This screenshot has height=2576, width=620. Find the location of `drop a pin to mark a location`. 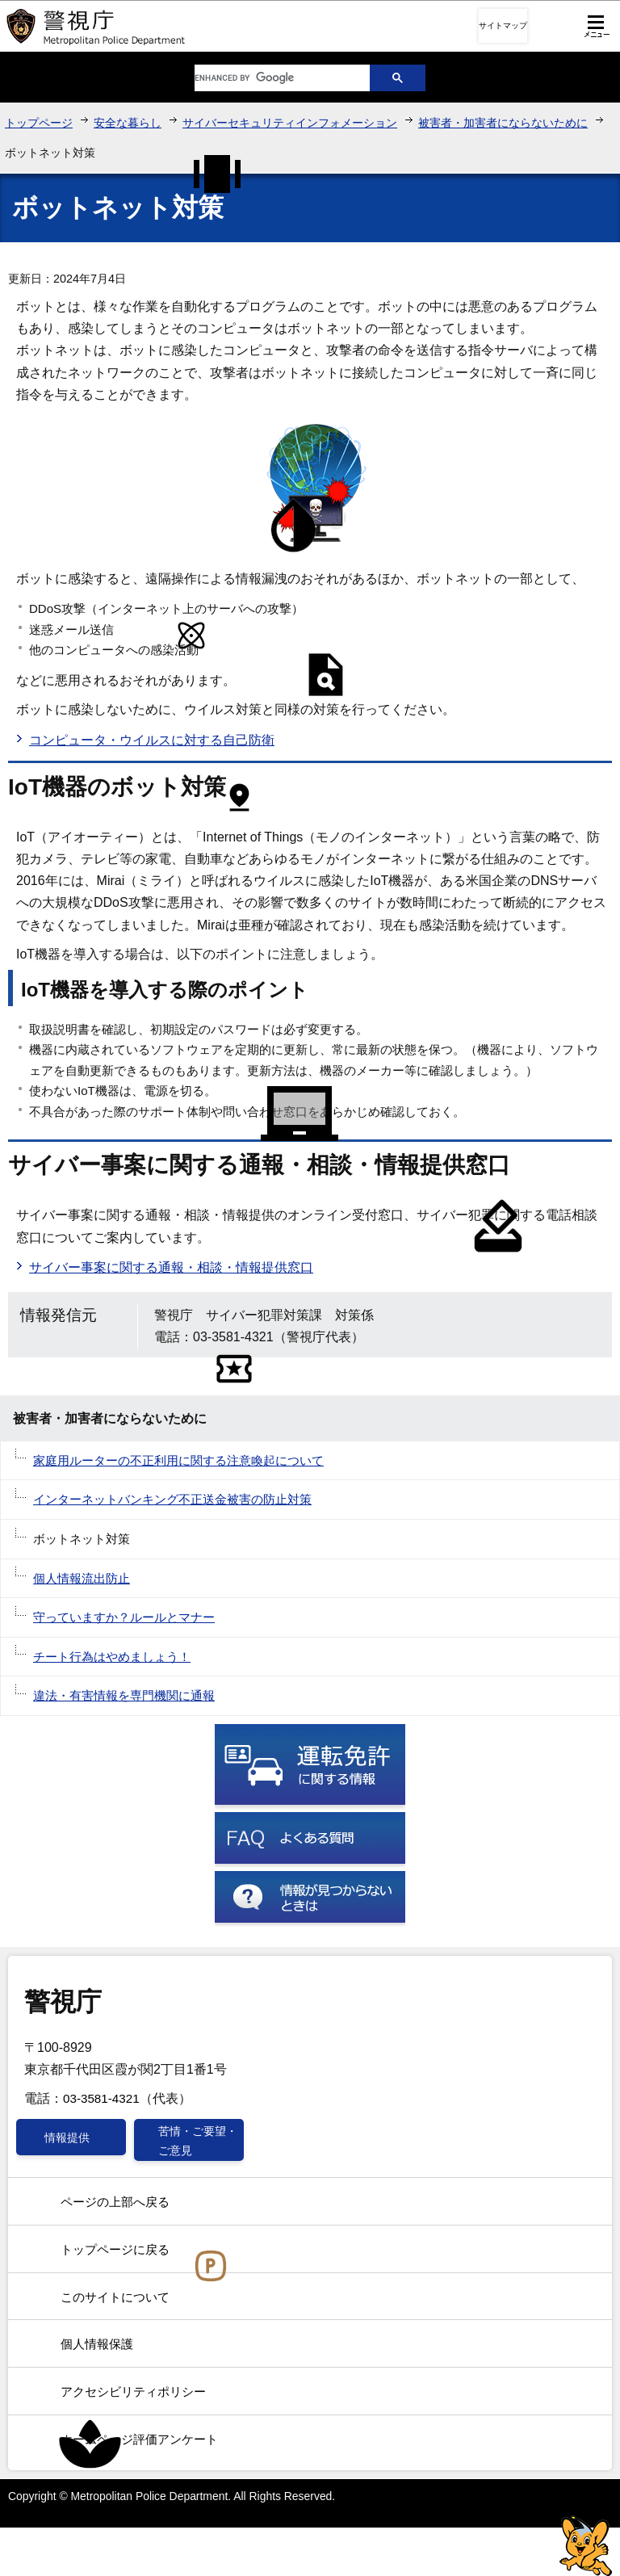

drop a pin to mark a location is located at coordinates (239, 797).